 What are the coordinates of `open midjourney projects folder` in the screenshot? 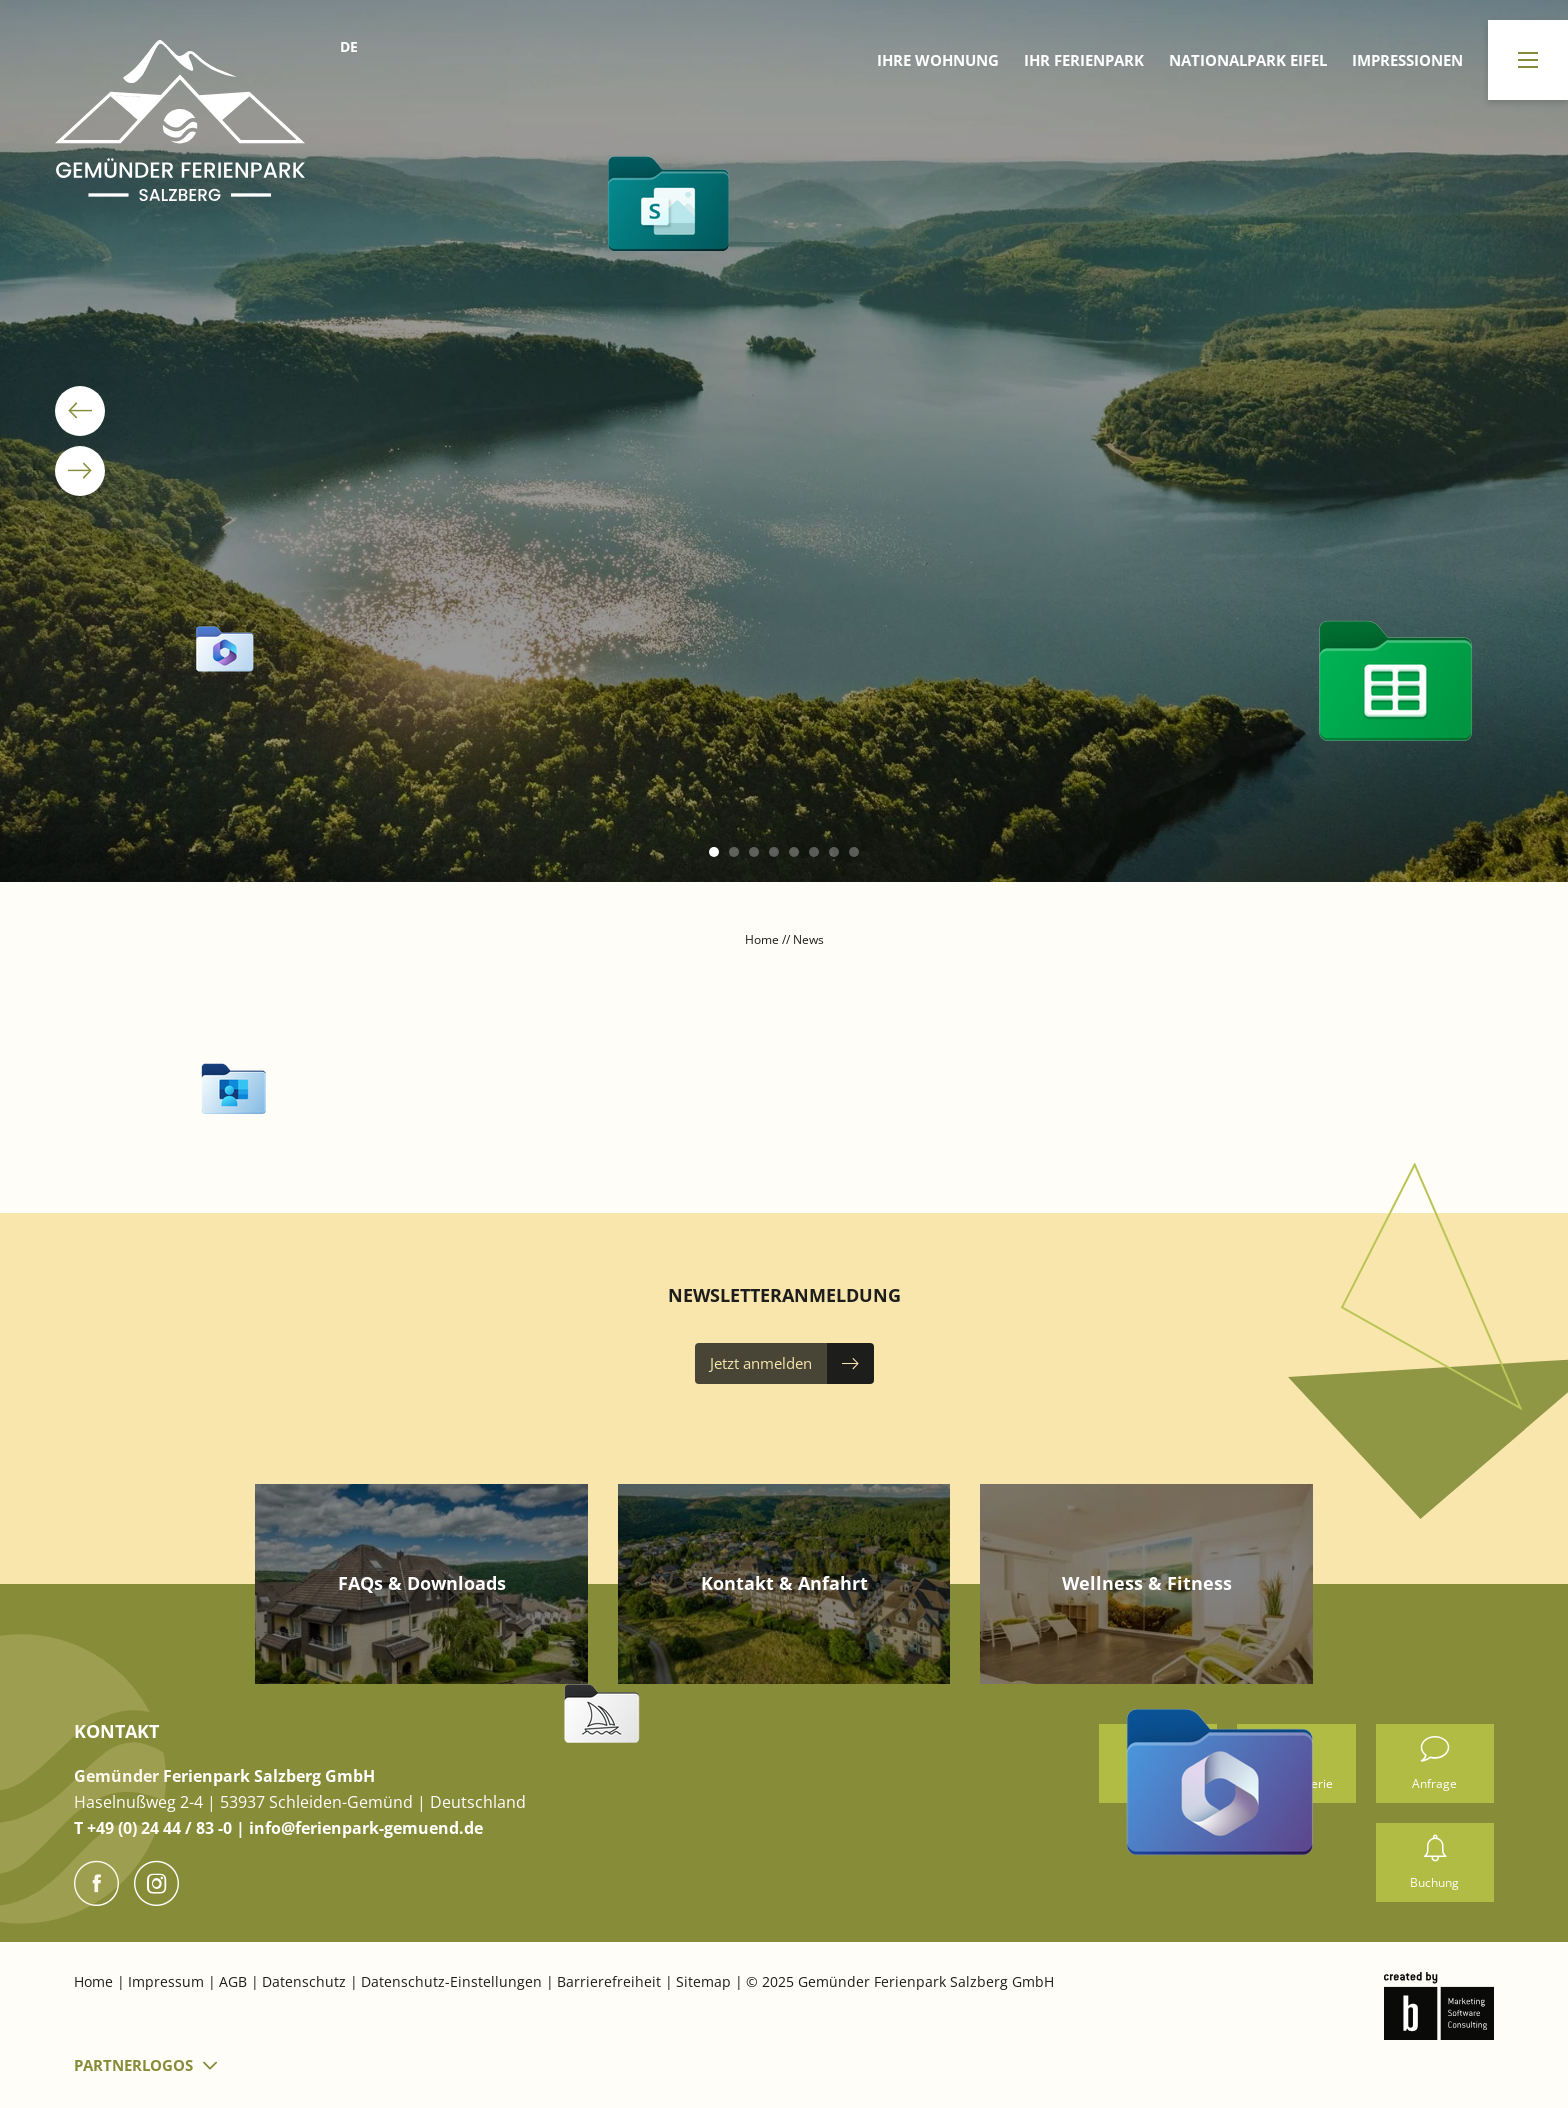 It's located at (601, 1715).